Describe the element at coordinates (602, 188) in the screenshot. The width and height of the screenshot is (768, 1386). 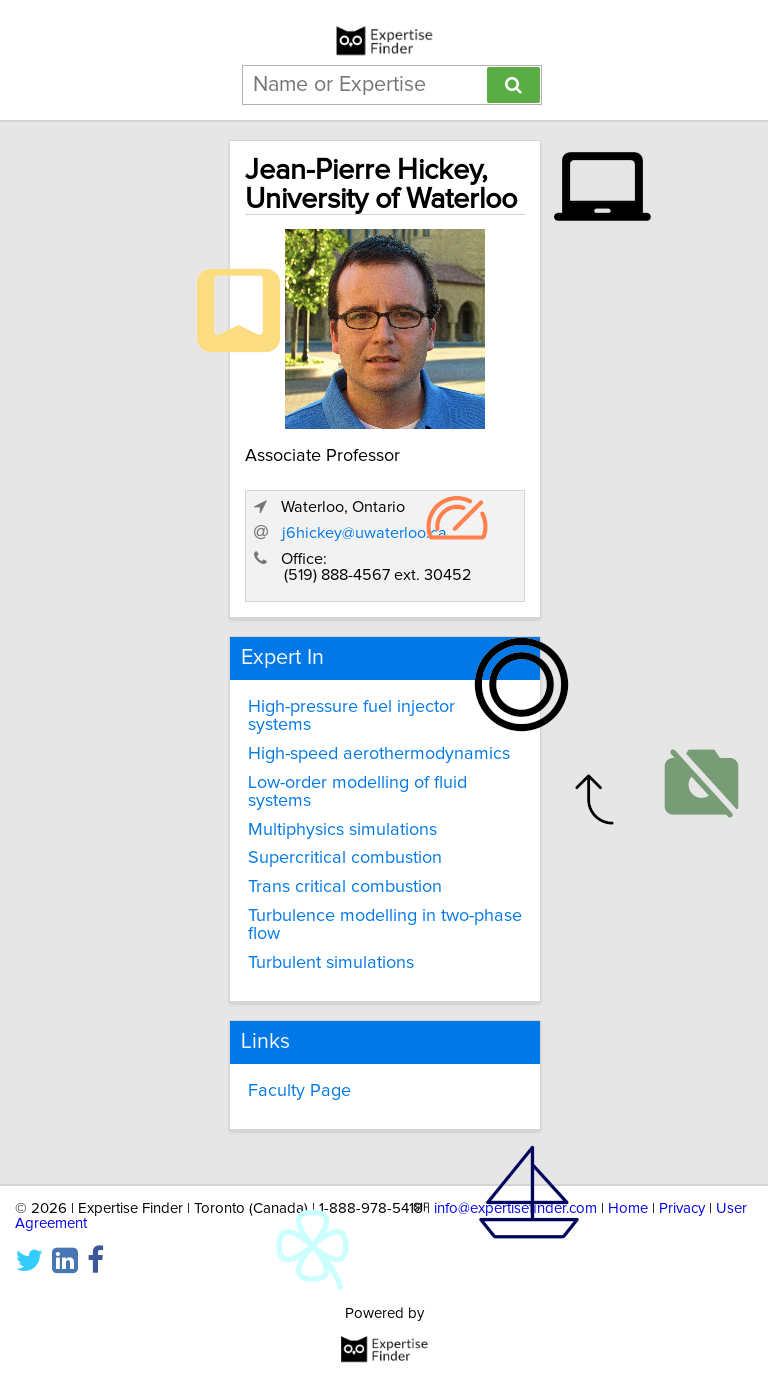
I see `access chromebook or laptop settings` at that location.